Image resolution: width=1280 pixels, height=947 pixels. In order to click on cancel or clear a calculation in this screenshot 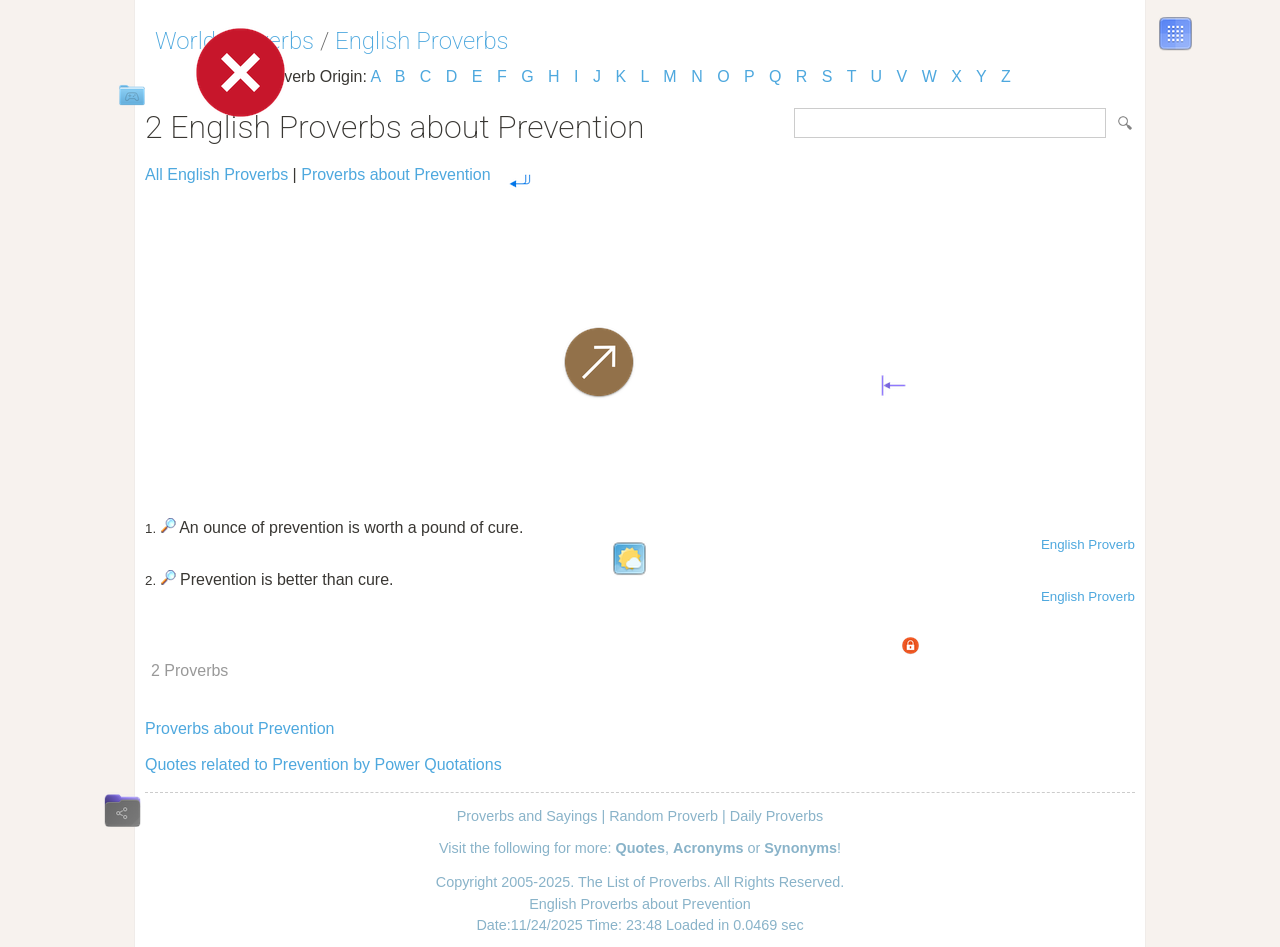, I will do `click(240, 72)`.